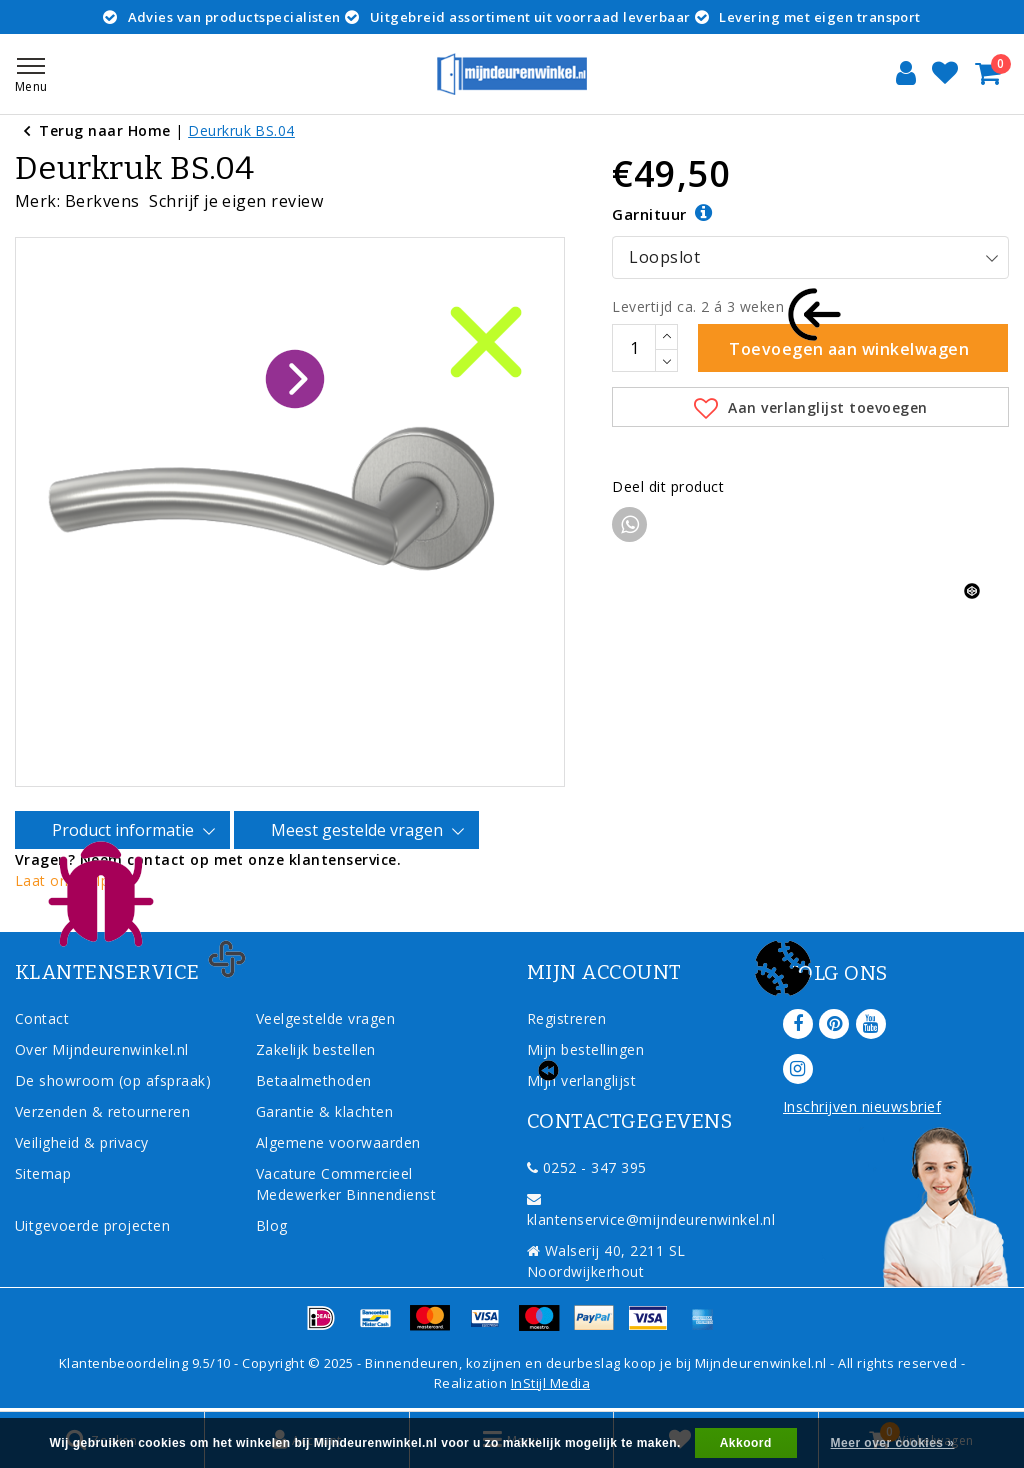 This screenshot has height=1468, width=1024. Describe the element at coordinates (295, 379) in the screenshot. I see `go to the next item or page` at that location.